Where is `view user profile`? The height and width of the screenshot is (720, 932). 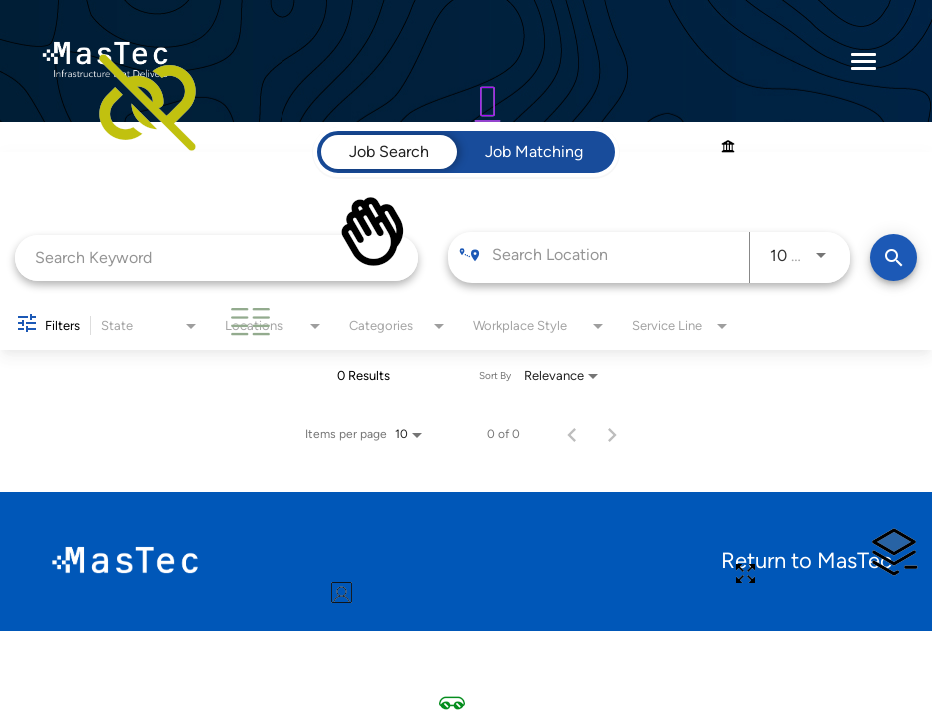 view user profile is located at coordinates (341, 592).